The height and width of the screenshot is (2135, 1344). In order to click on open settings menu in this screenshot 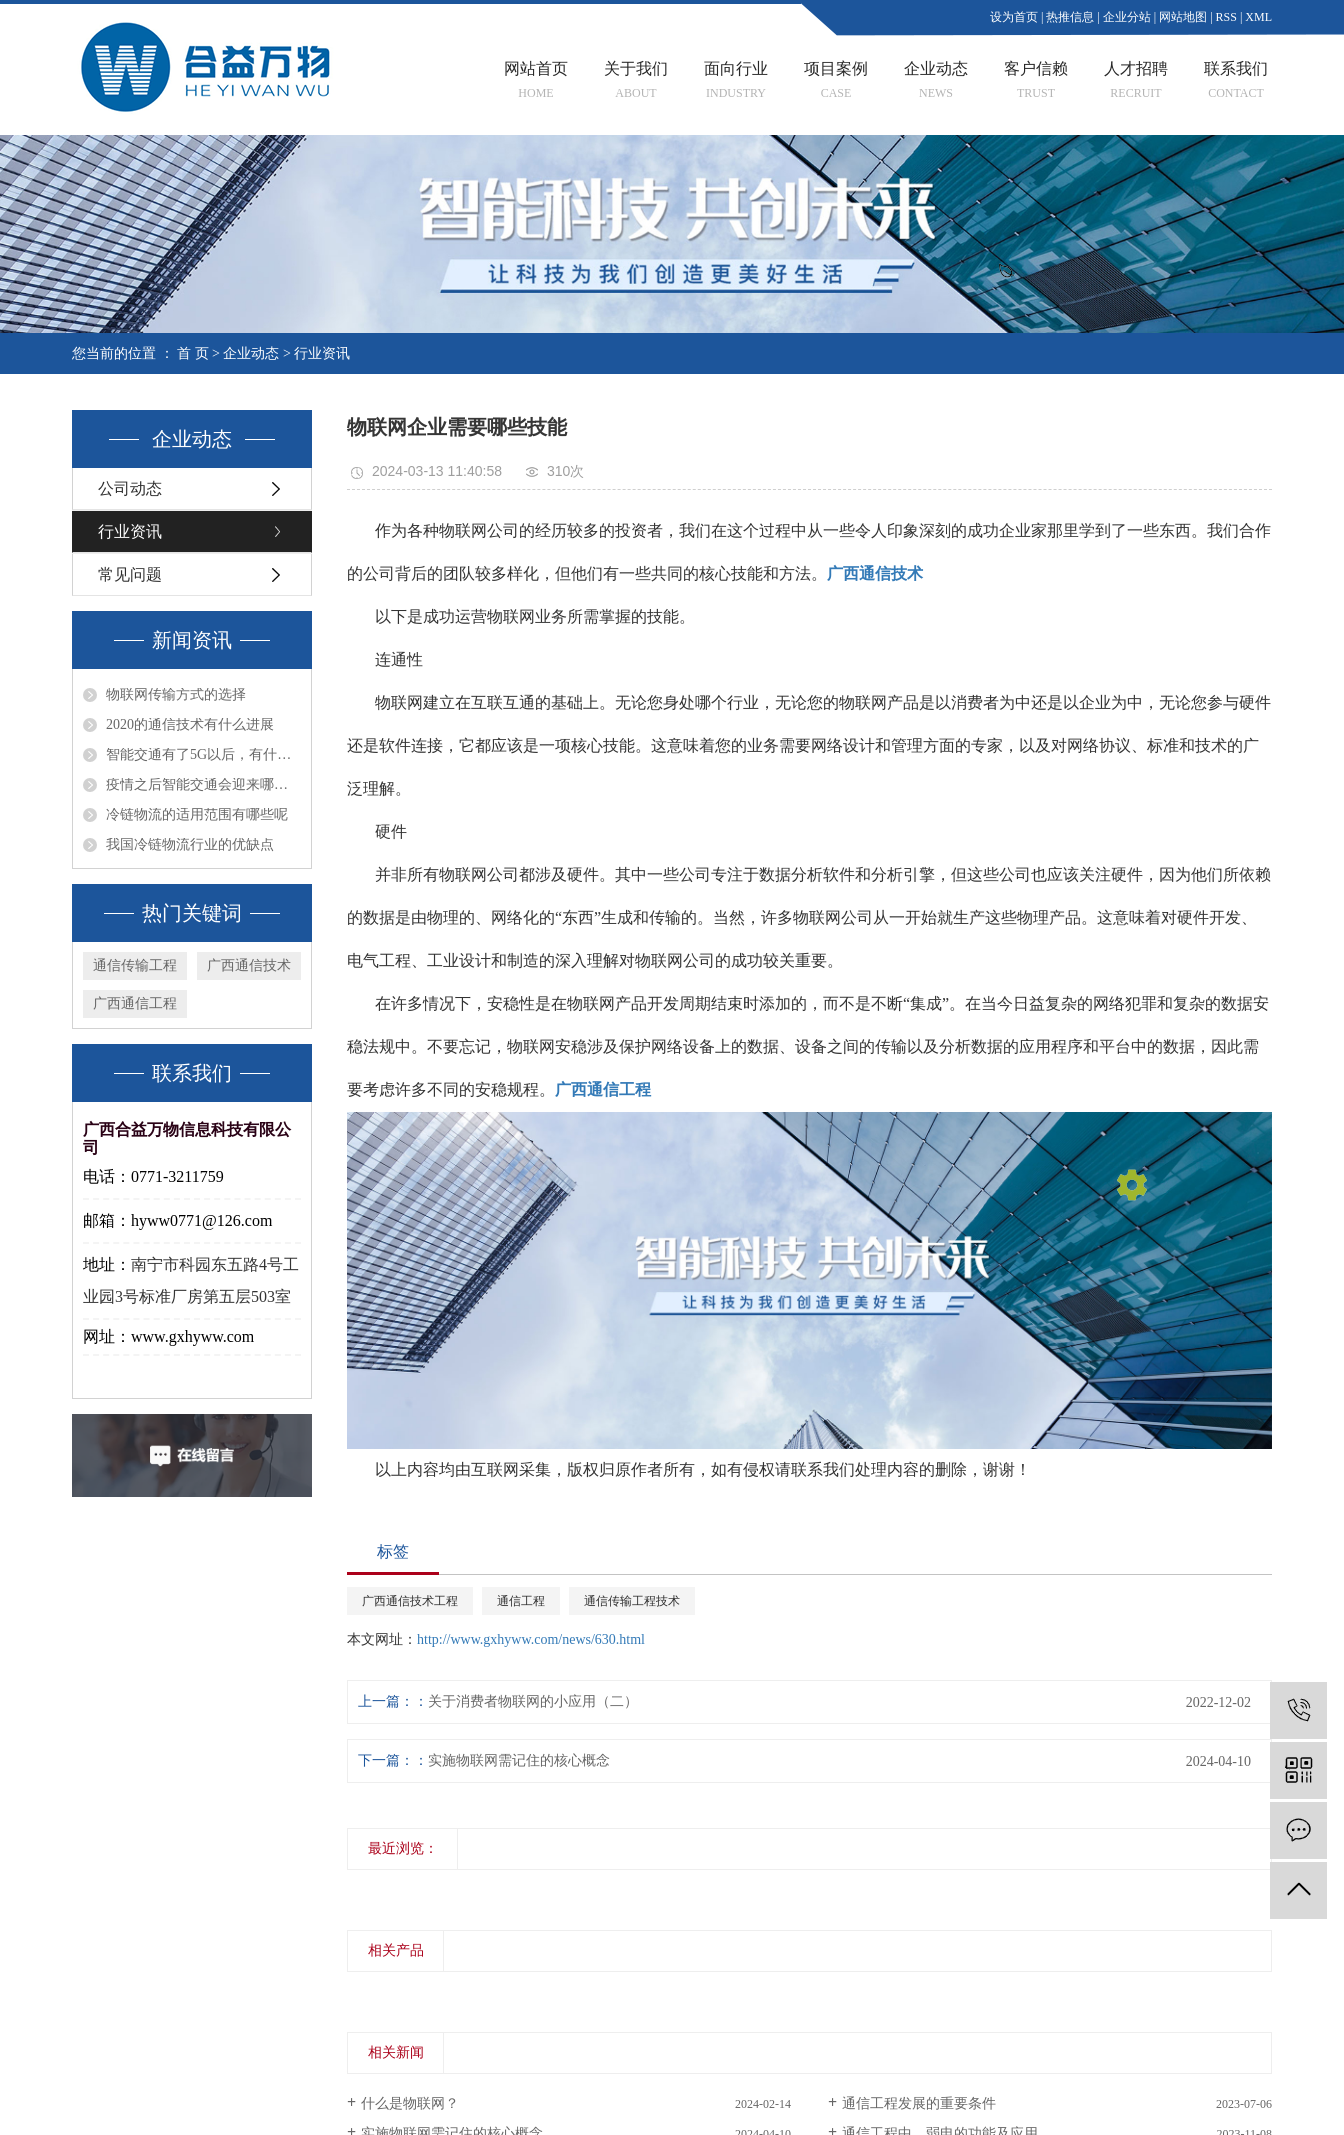, I will do `click(1132, 1185)`.